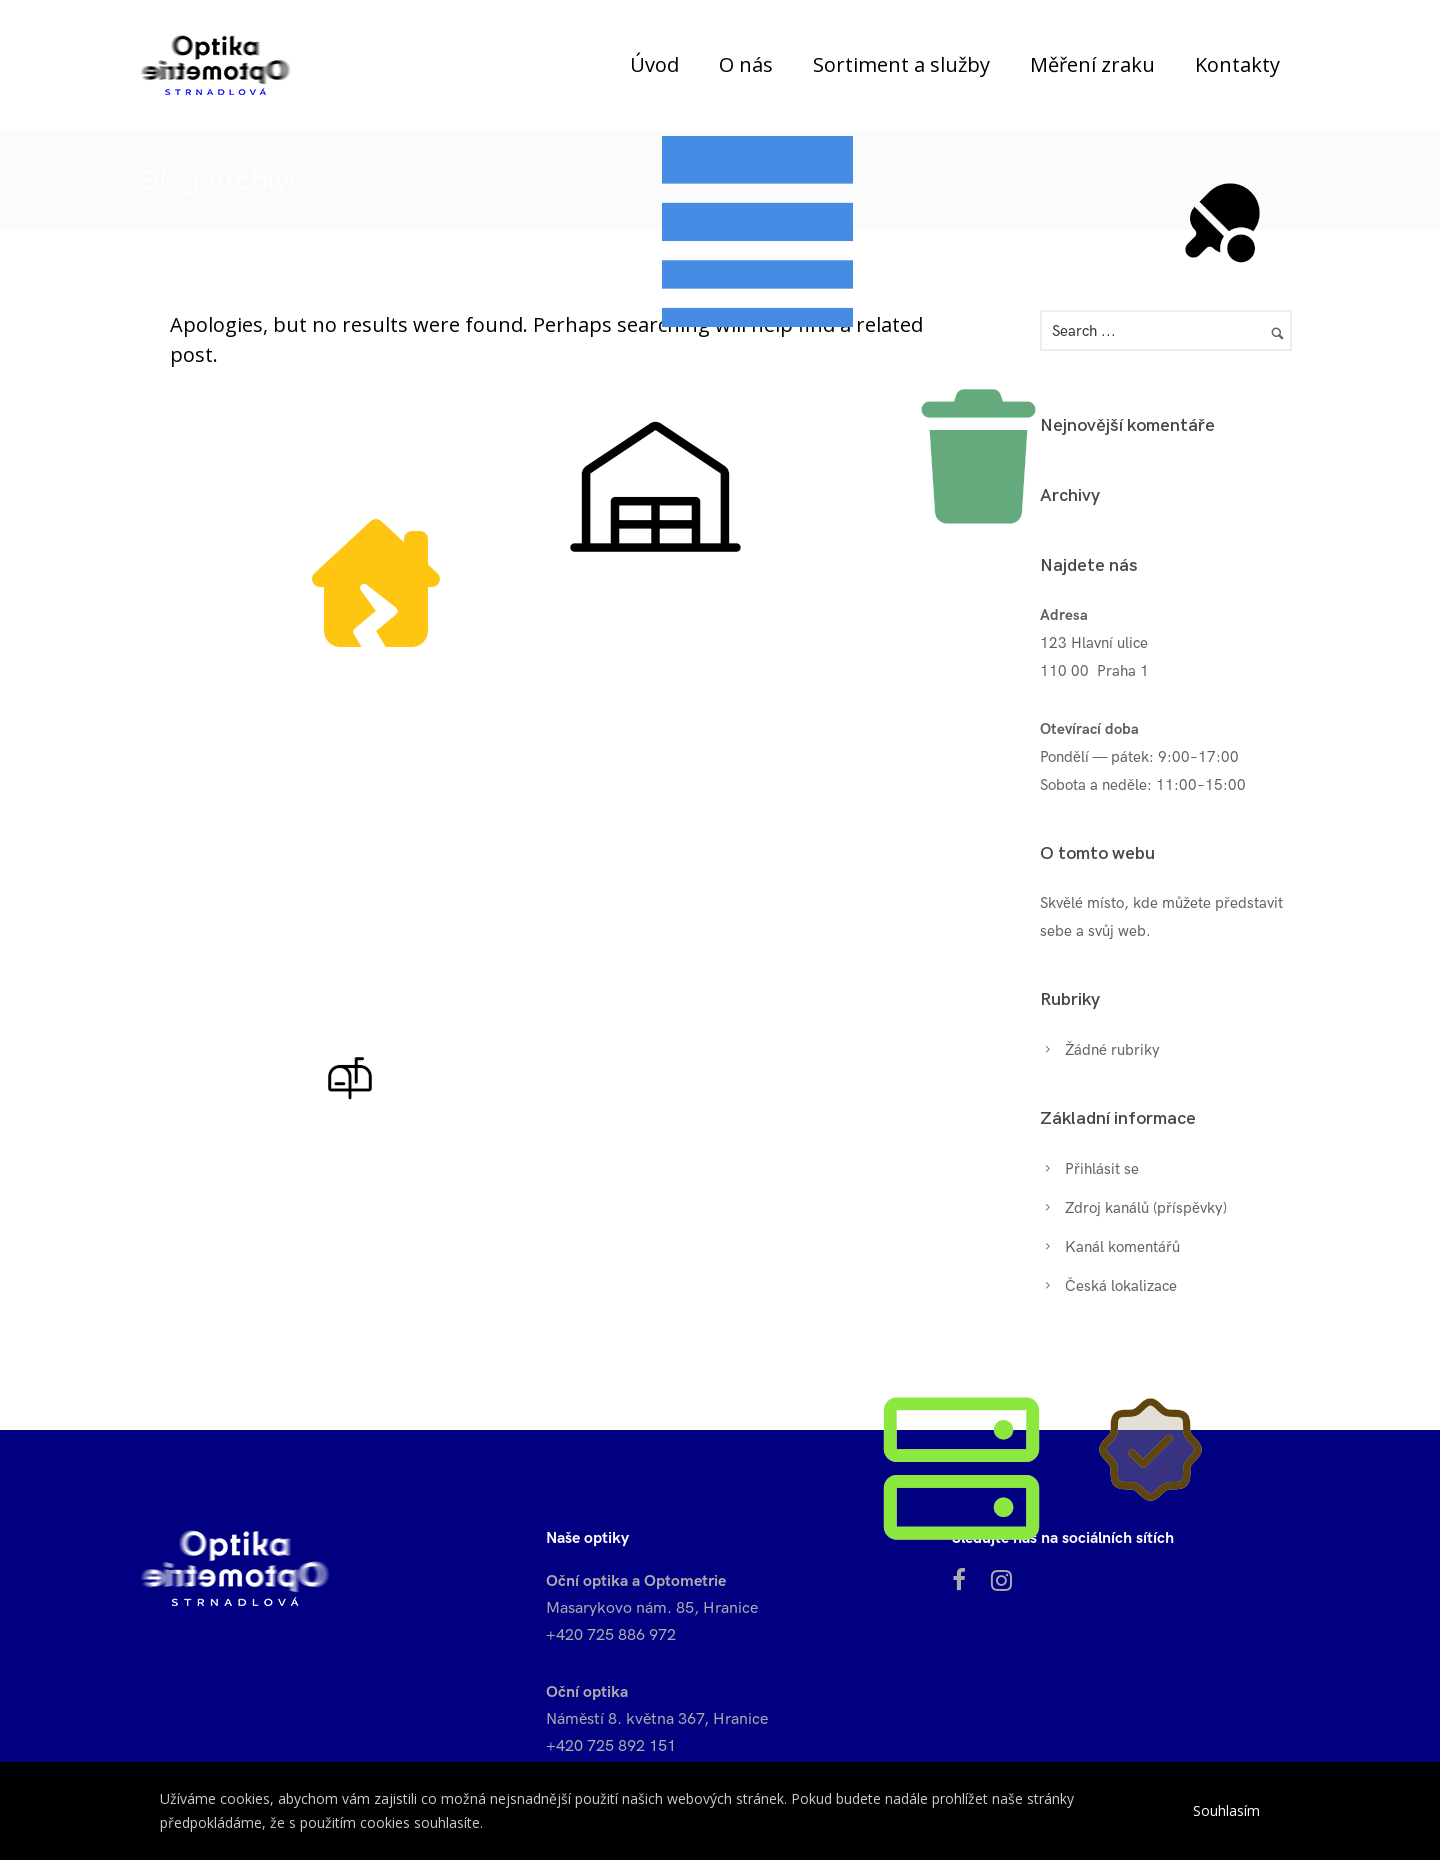 Image resolution: width=1440 pixels, height=1860 pixels. I want to click on delete this item, so click(978, 458).